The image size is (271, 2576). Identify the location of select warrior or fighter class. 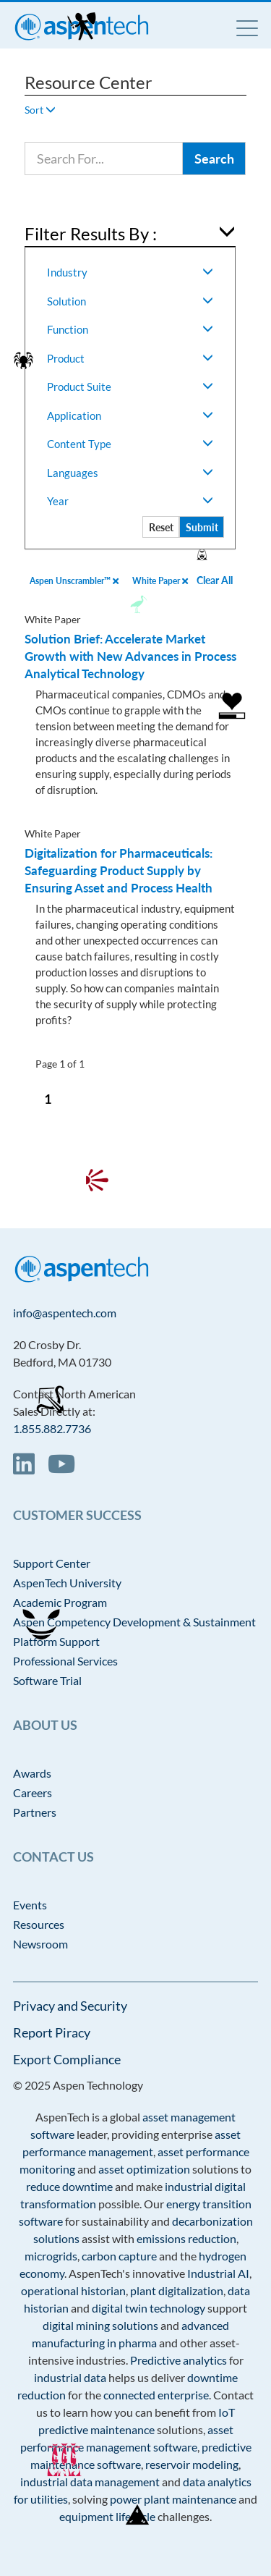
(82, 25).